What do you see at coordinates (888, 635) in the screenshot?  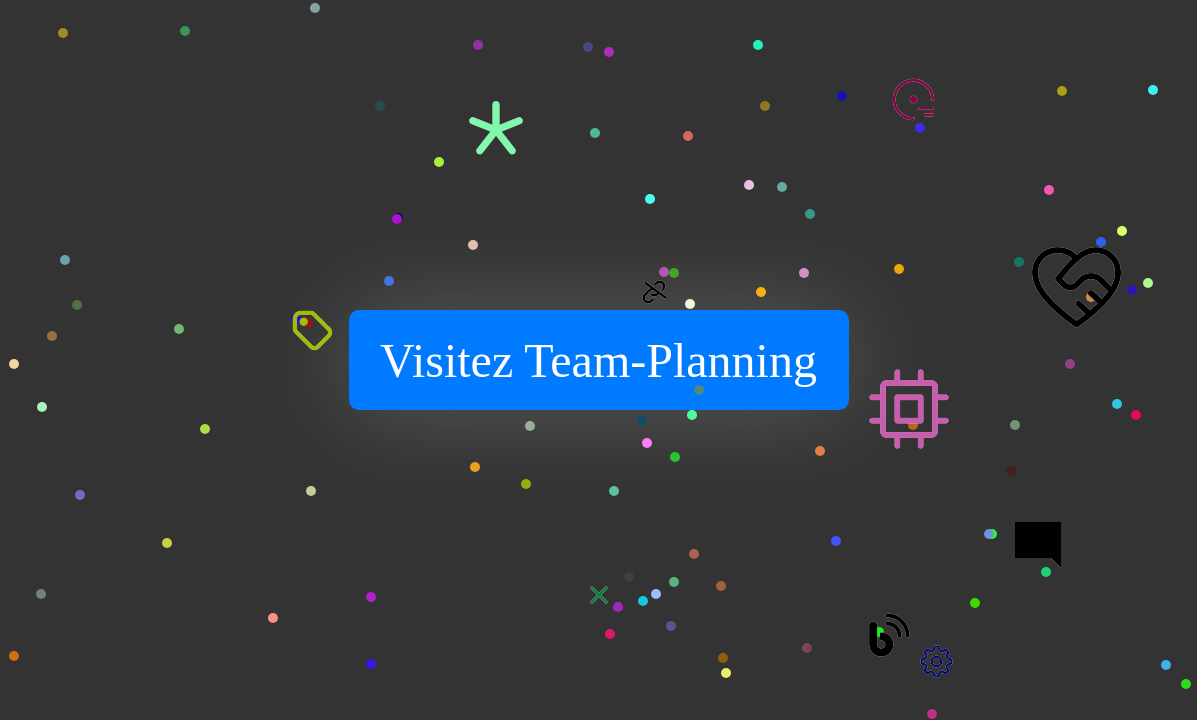 I see `access blog or publishing platform` at bounding box center [888, 635].